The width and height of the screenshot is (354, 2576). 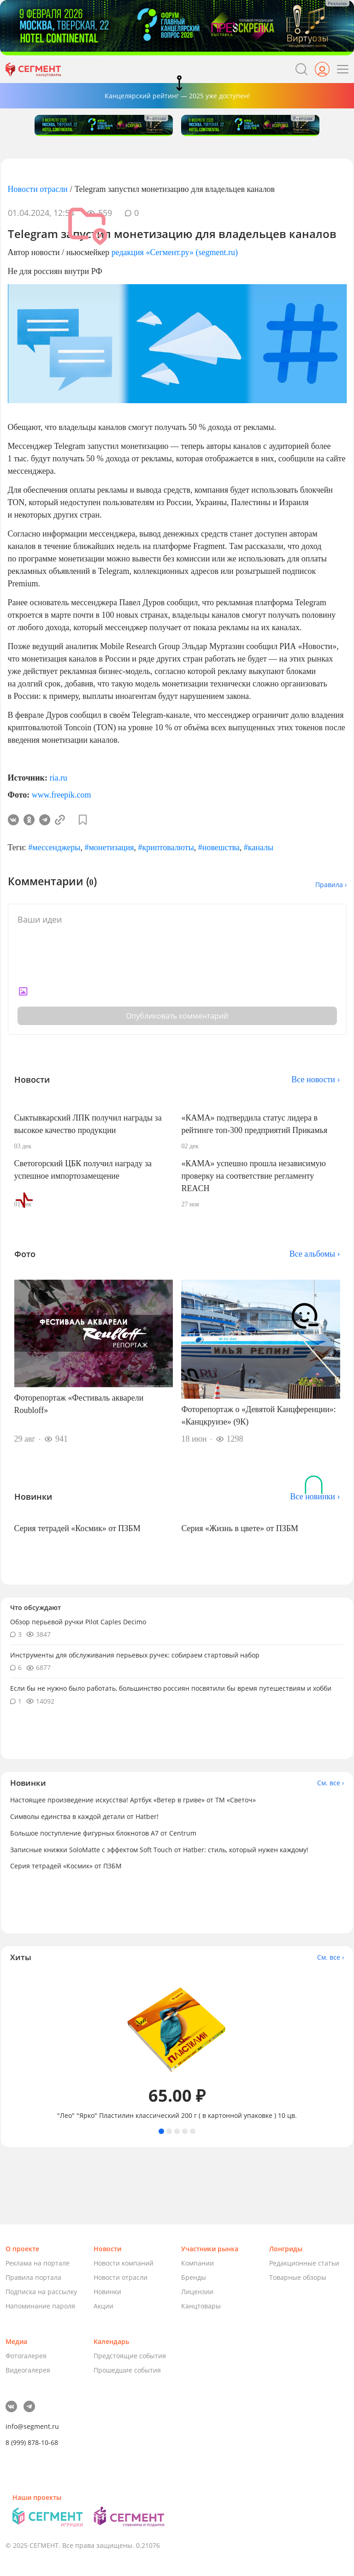 What do you see at coordinates (24, 1200) in the screenshot?
I see `adjust sawtooth wave settings in audio editor` at bounding box center [24, 1200].